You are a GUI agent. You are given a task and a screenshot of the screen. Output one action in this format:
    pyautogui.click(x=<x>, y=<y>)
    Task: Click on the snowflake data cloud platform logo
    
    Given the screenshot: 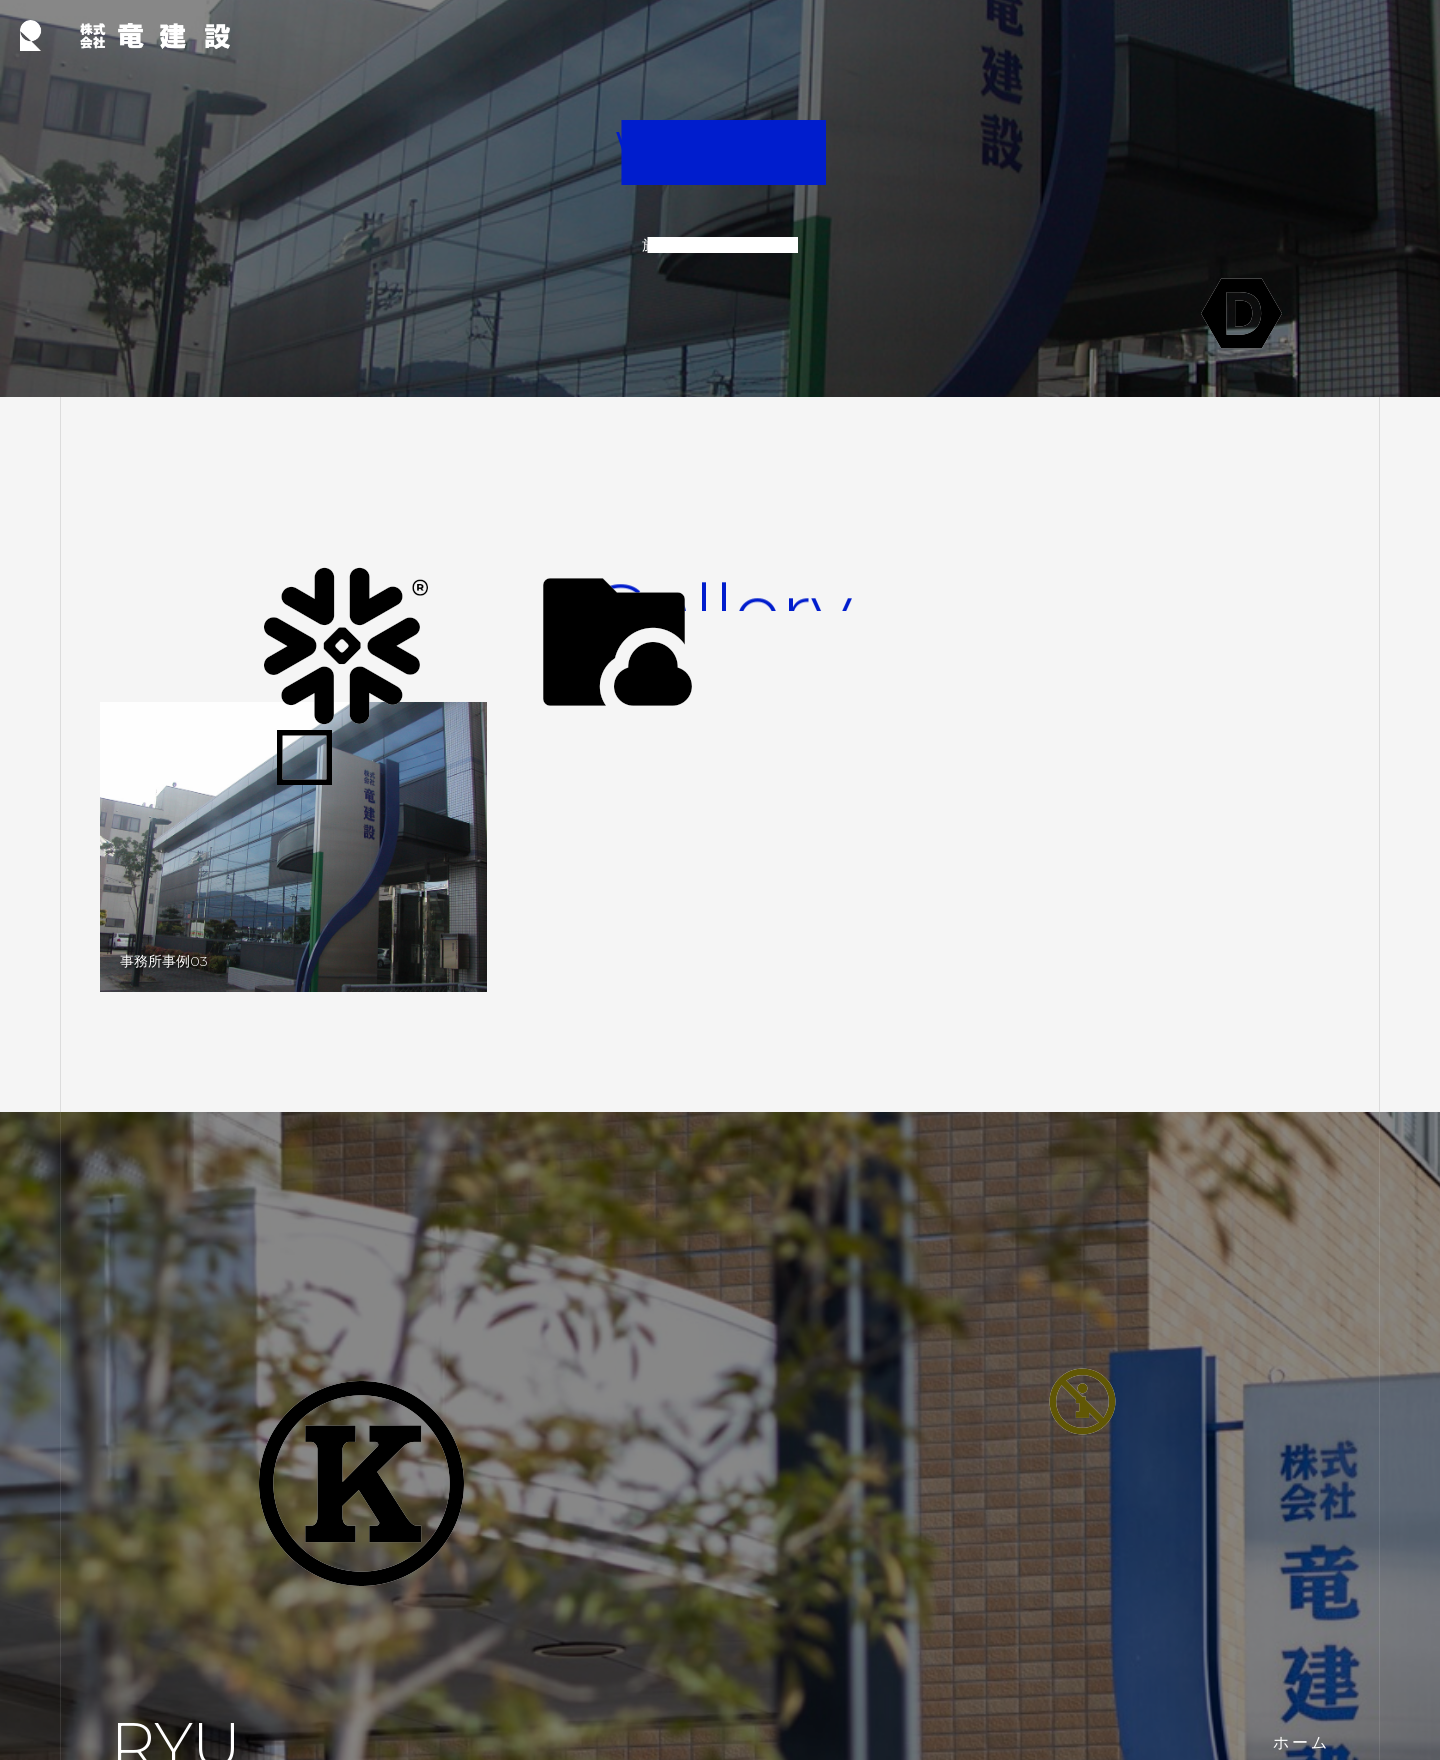 What is the action you would take?
    pyautogui.click(x=346, y=646)
    